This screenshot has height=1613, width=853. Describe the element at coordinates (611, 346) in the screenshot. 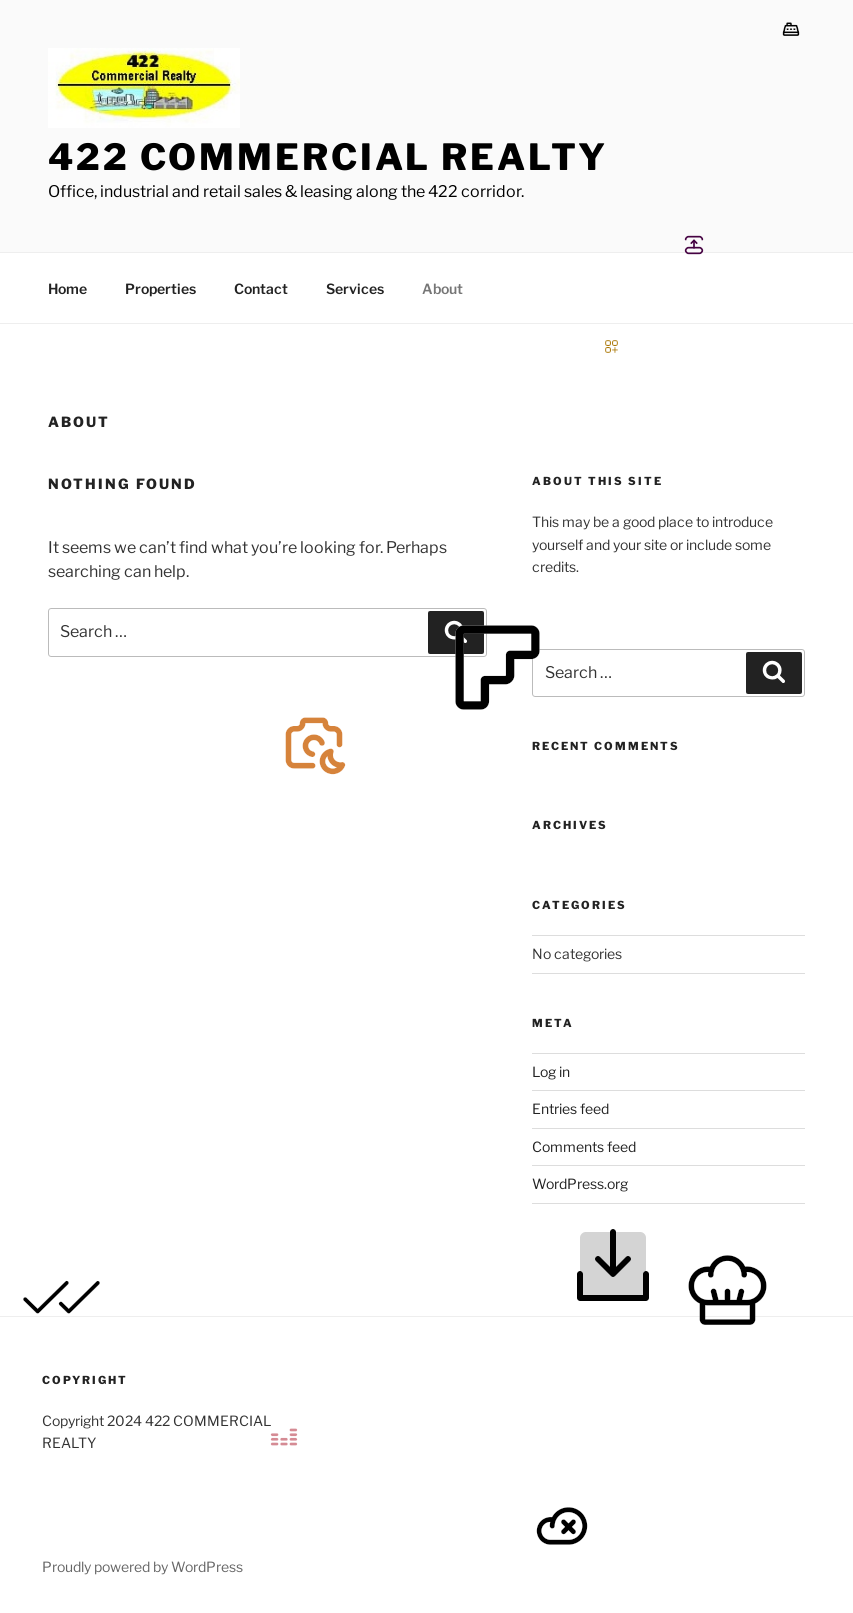

I see `add a new widget or module` at that location.